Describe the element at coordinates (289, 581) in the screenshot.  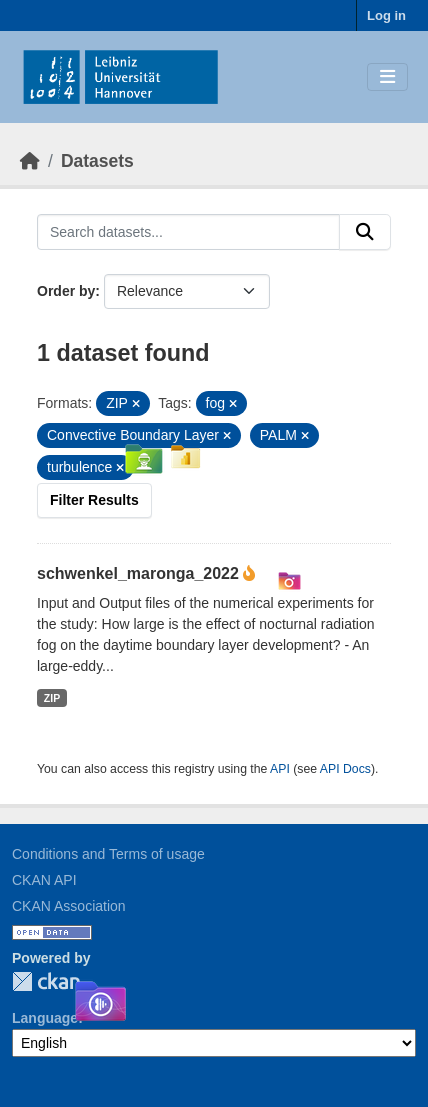
I see `open instagram media folder` at that location.